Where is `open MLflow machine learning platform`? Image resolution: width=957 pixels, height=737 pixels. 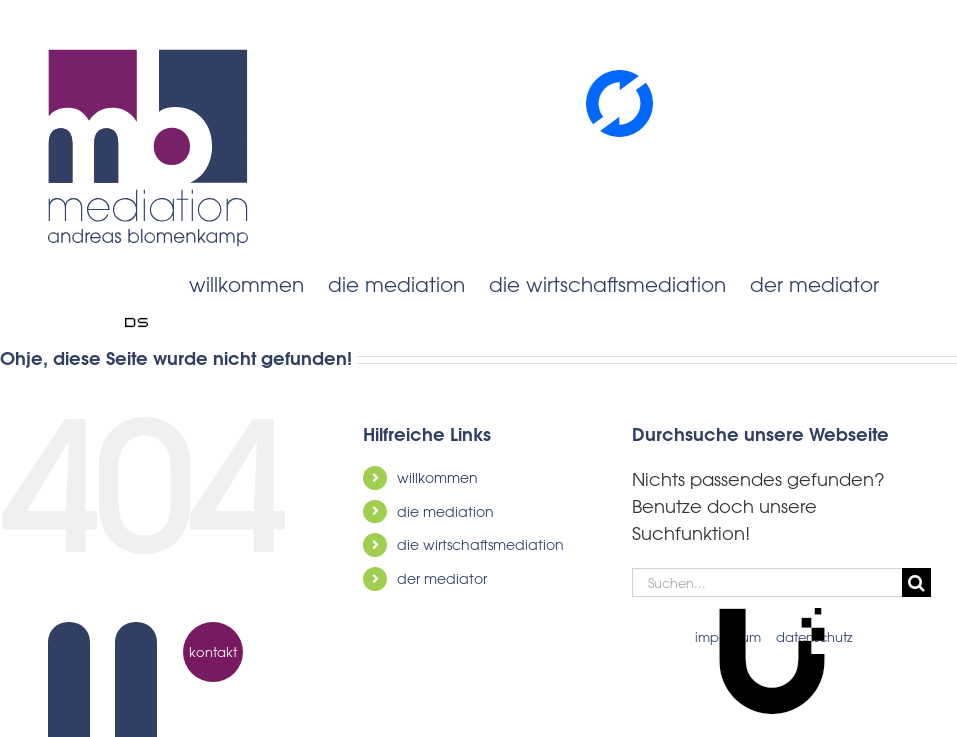 open MLflow machine learning platform is located at coordinates (619, 103).